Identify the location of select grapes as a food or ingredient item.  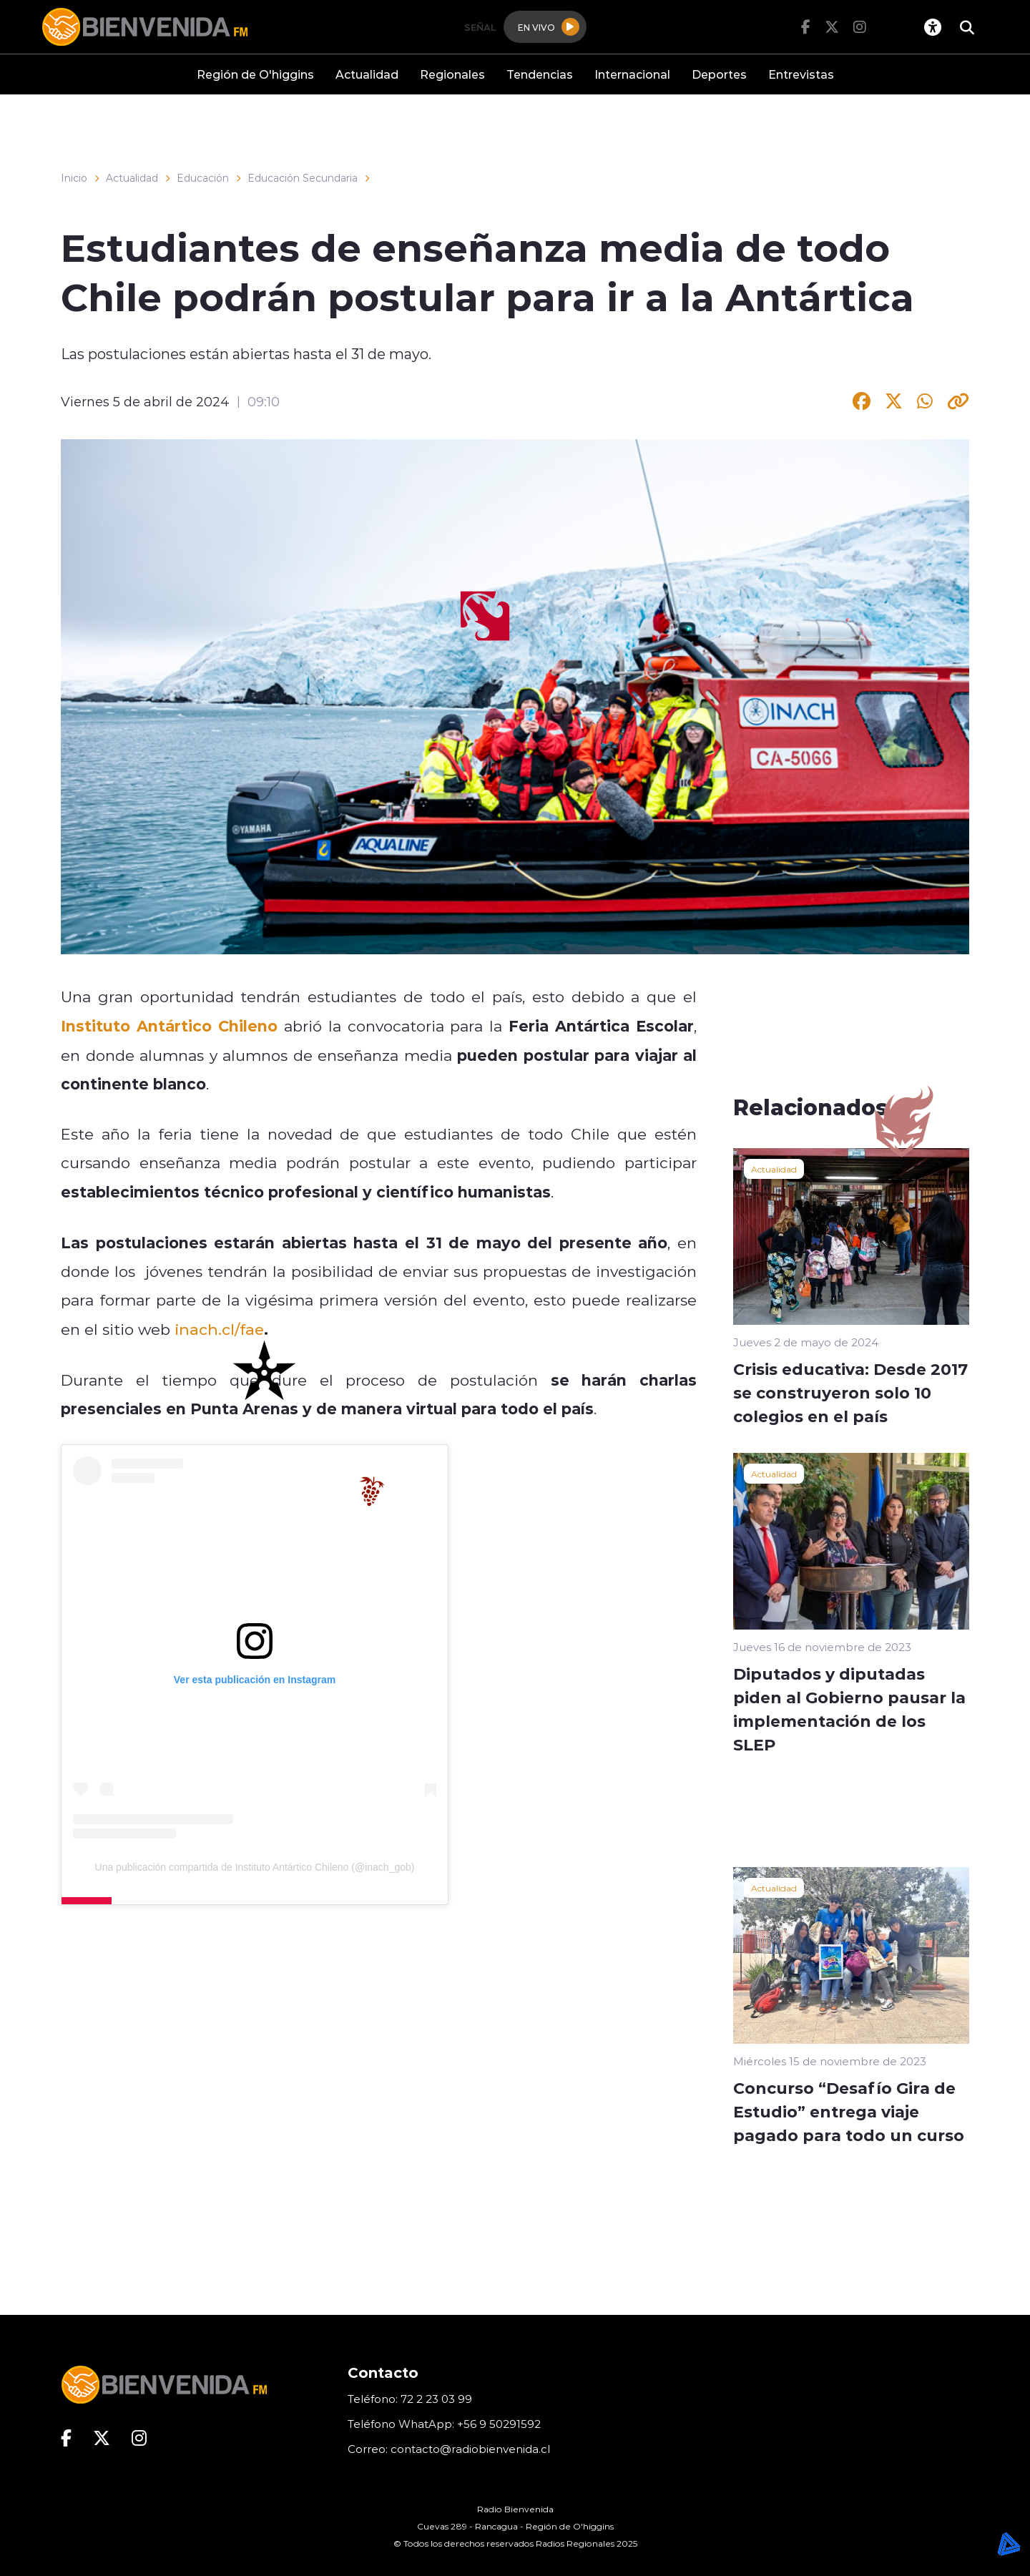
(372, 1492).